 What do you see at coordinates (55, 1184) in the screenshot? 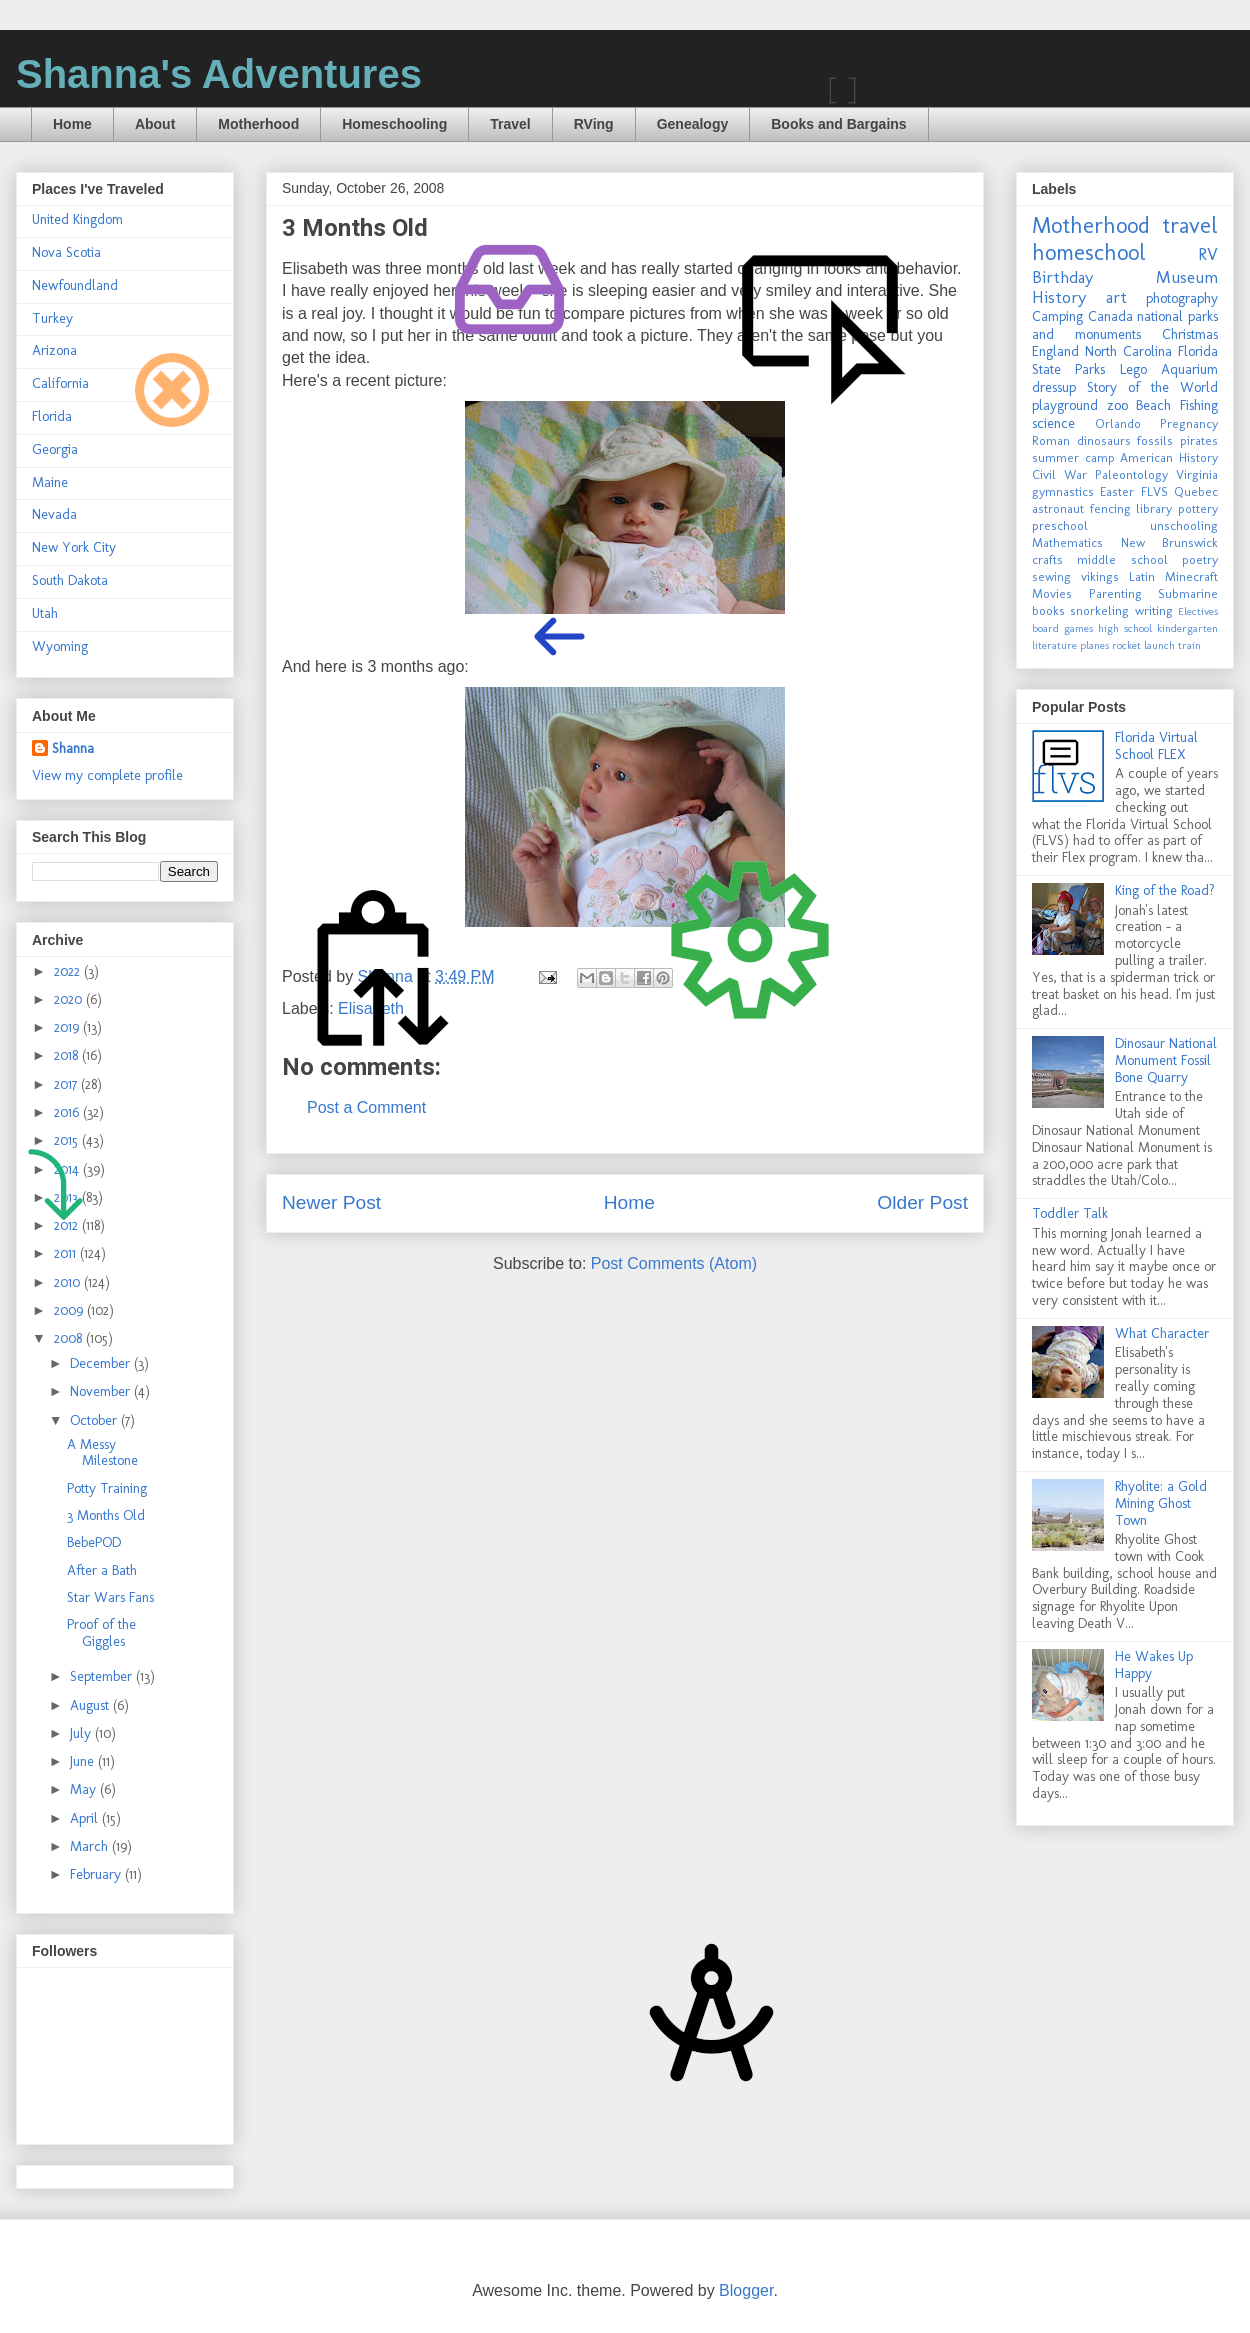
I see `redirect or forward content downward` at bounding box center [55, 1184].